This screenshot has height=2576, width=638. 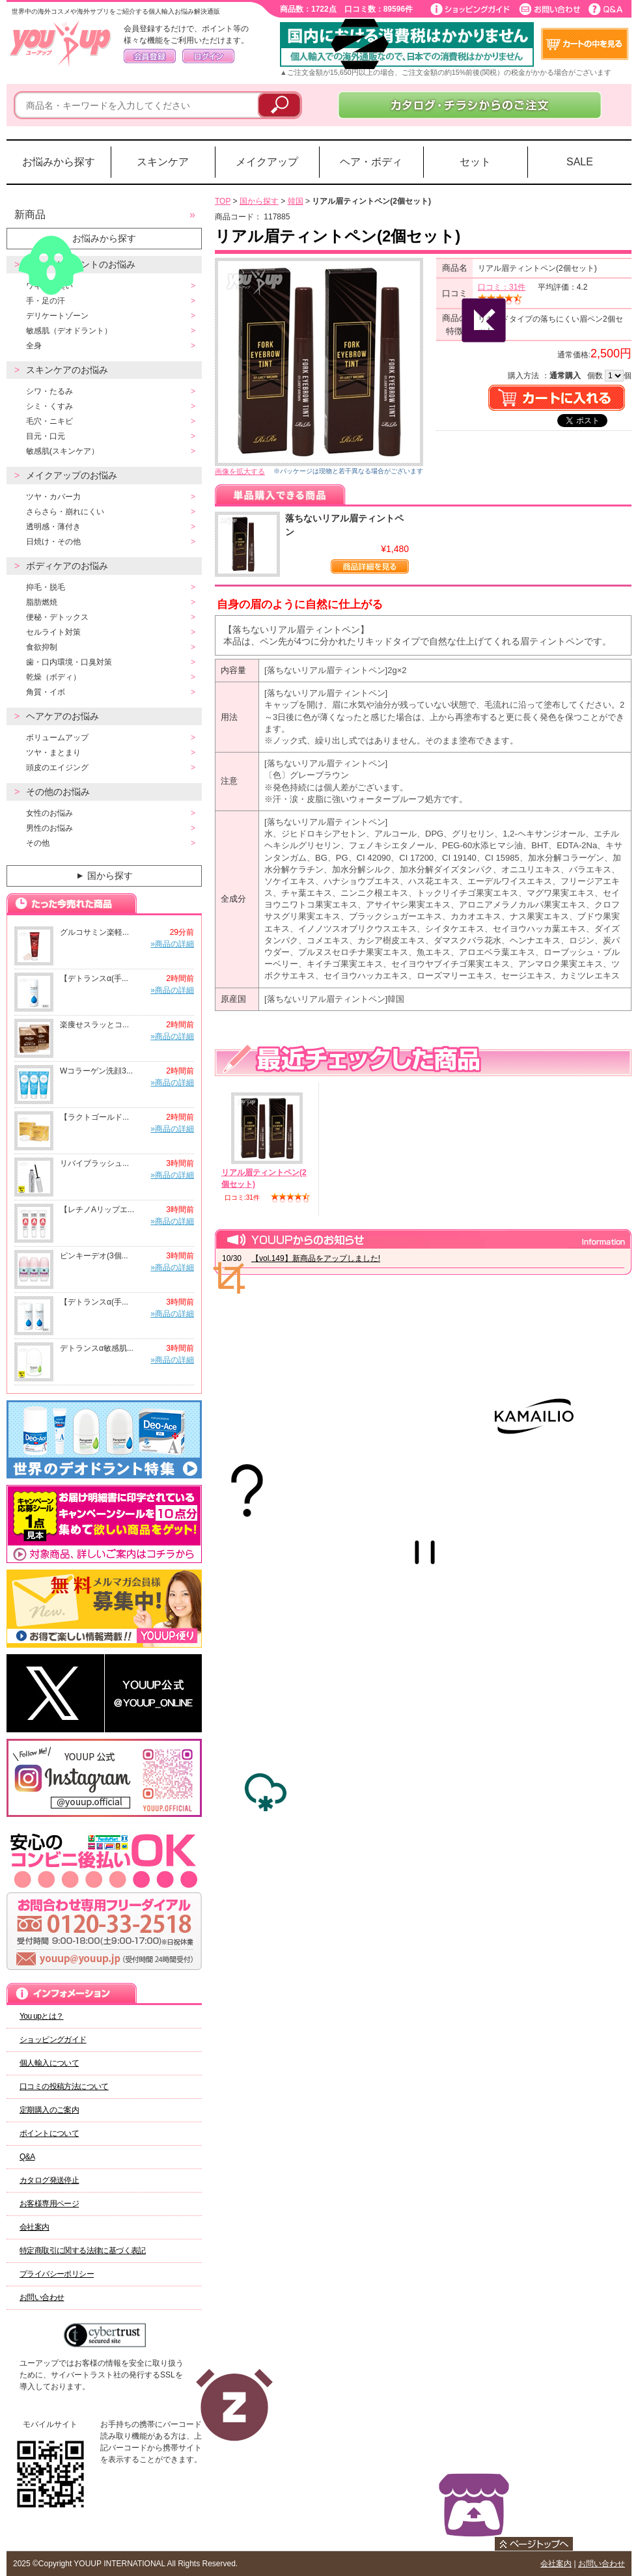 What do you see at coordinates (51, 265) in the screenshot?
I see `ghost mode or incognito status indicator` at bounding box center [51, 265].